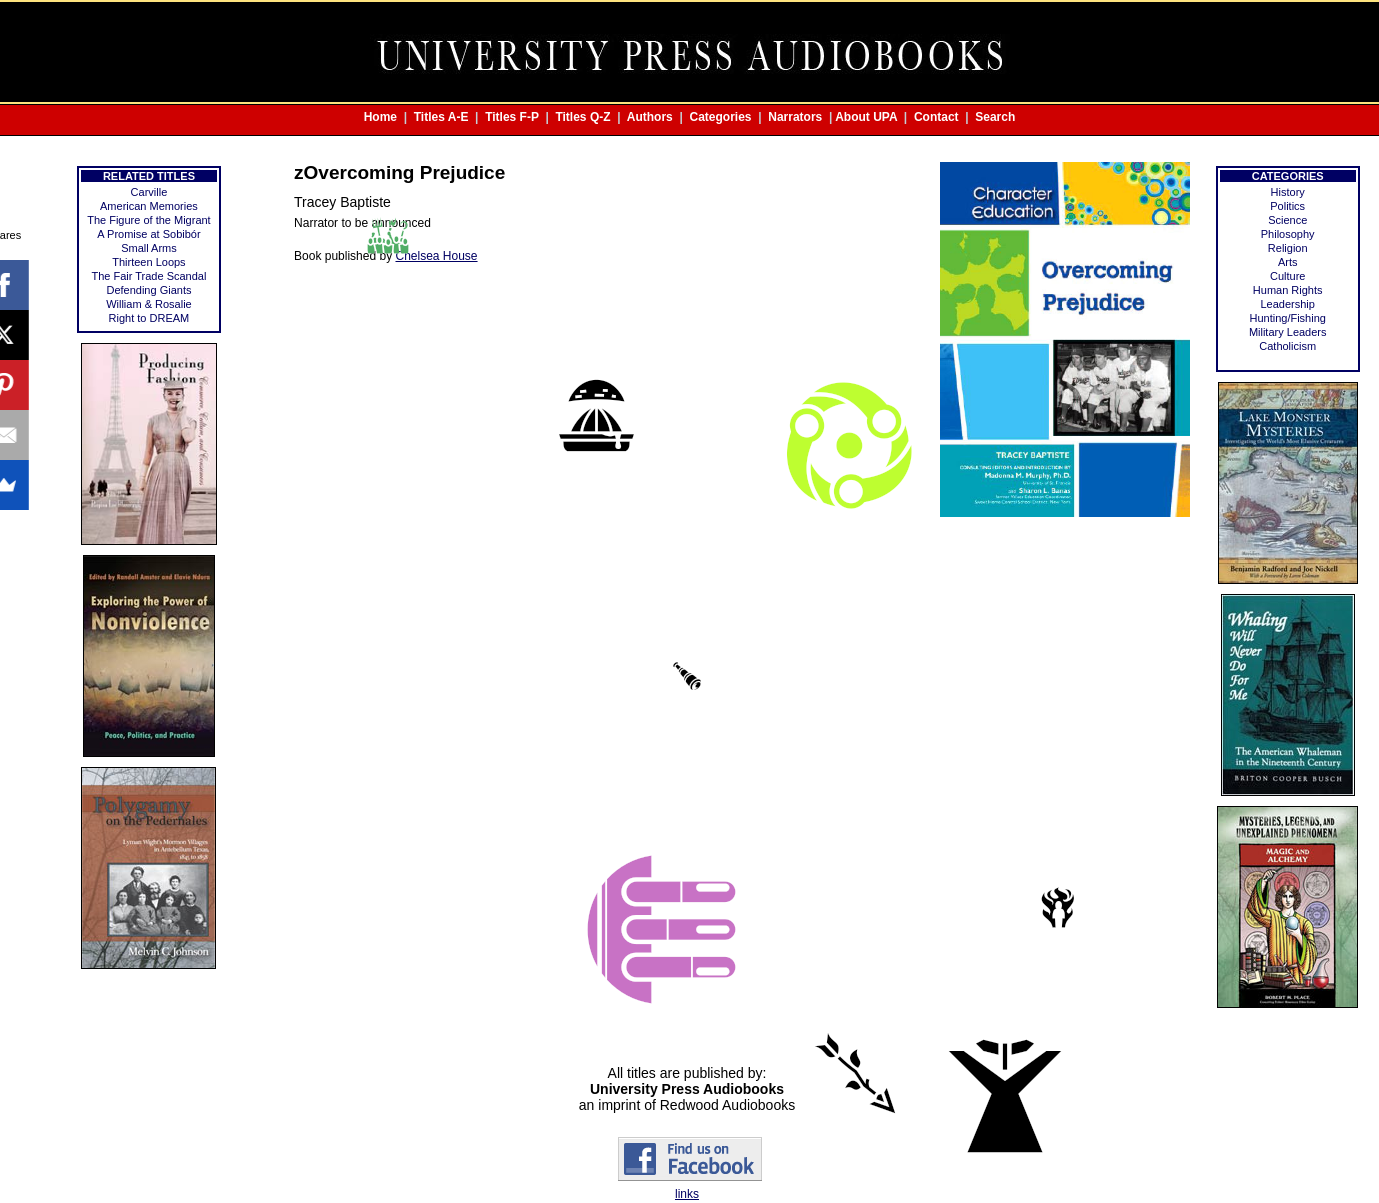 The image size is (1379, 1203). Describe the element at coordinates (1057, 907) in the screenshot. I see `indicates a hot streak or trending status` at that location.